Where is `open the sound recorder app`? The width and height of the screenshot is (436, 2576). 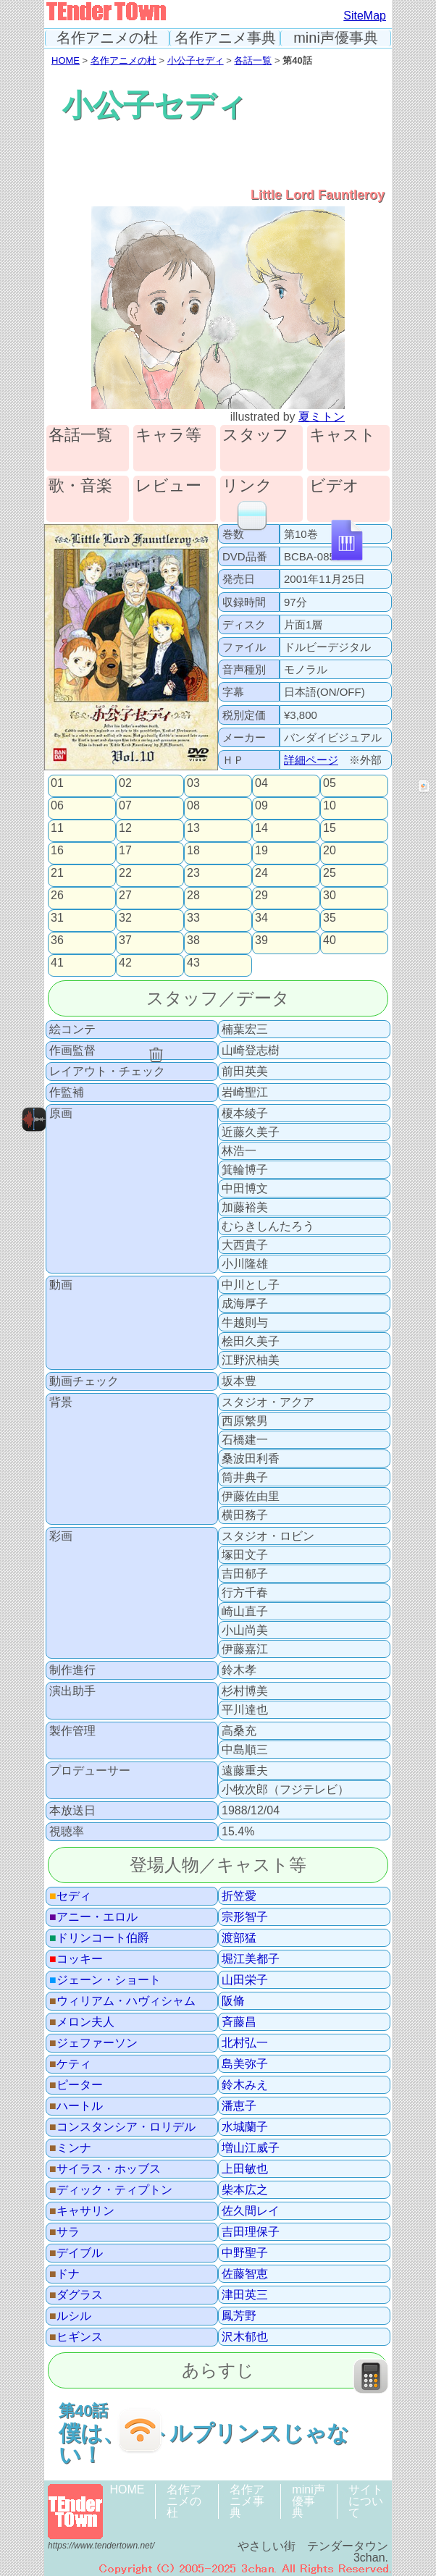
open the sound recorder app is located at coordinates (34, 1119).